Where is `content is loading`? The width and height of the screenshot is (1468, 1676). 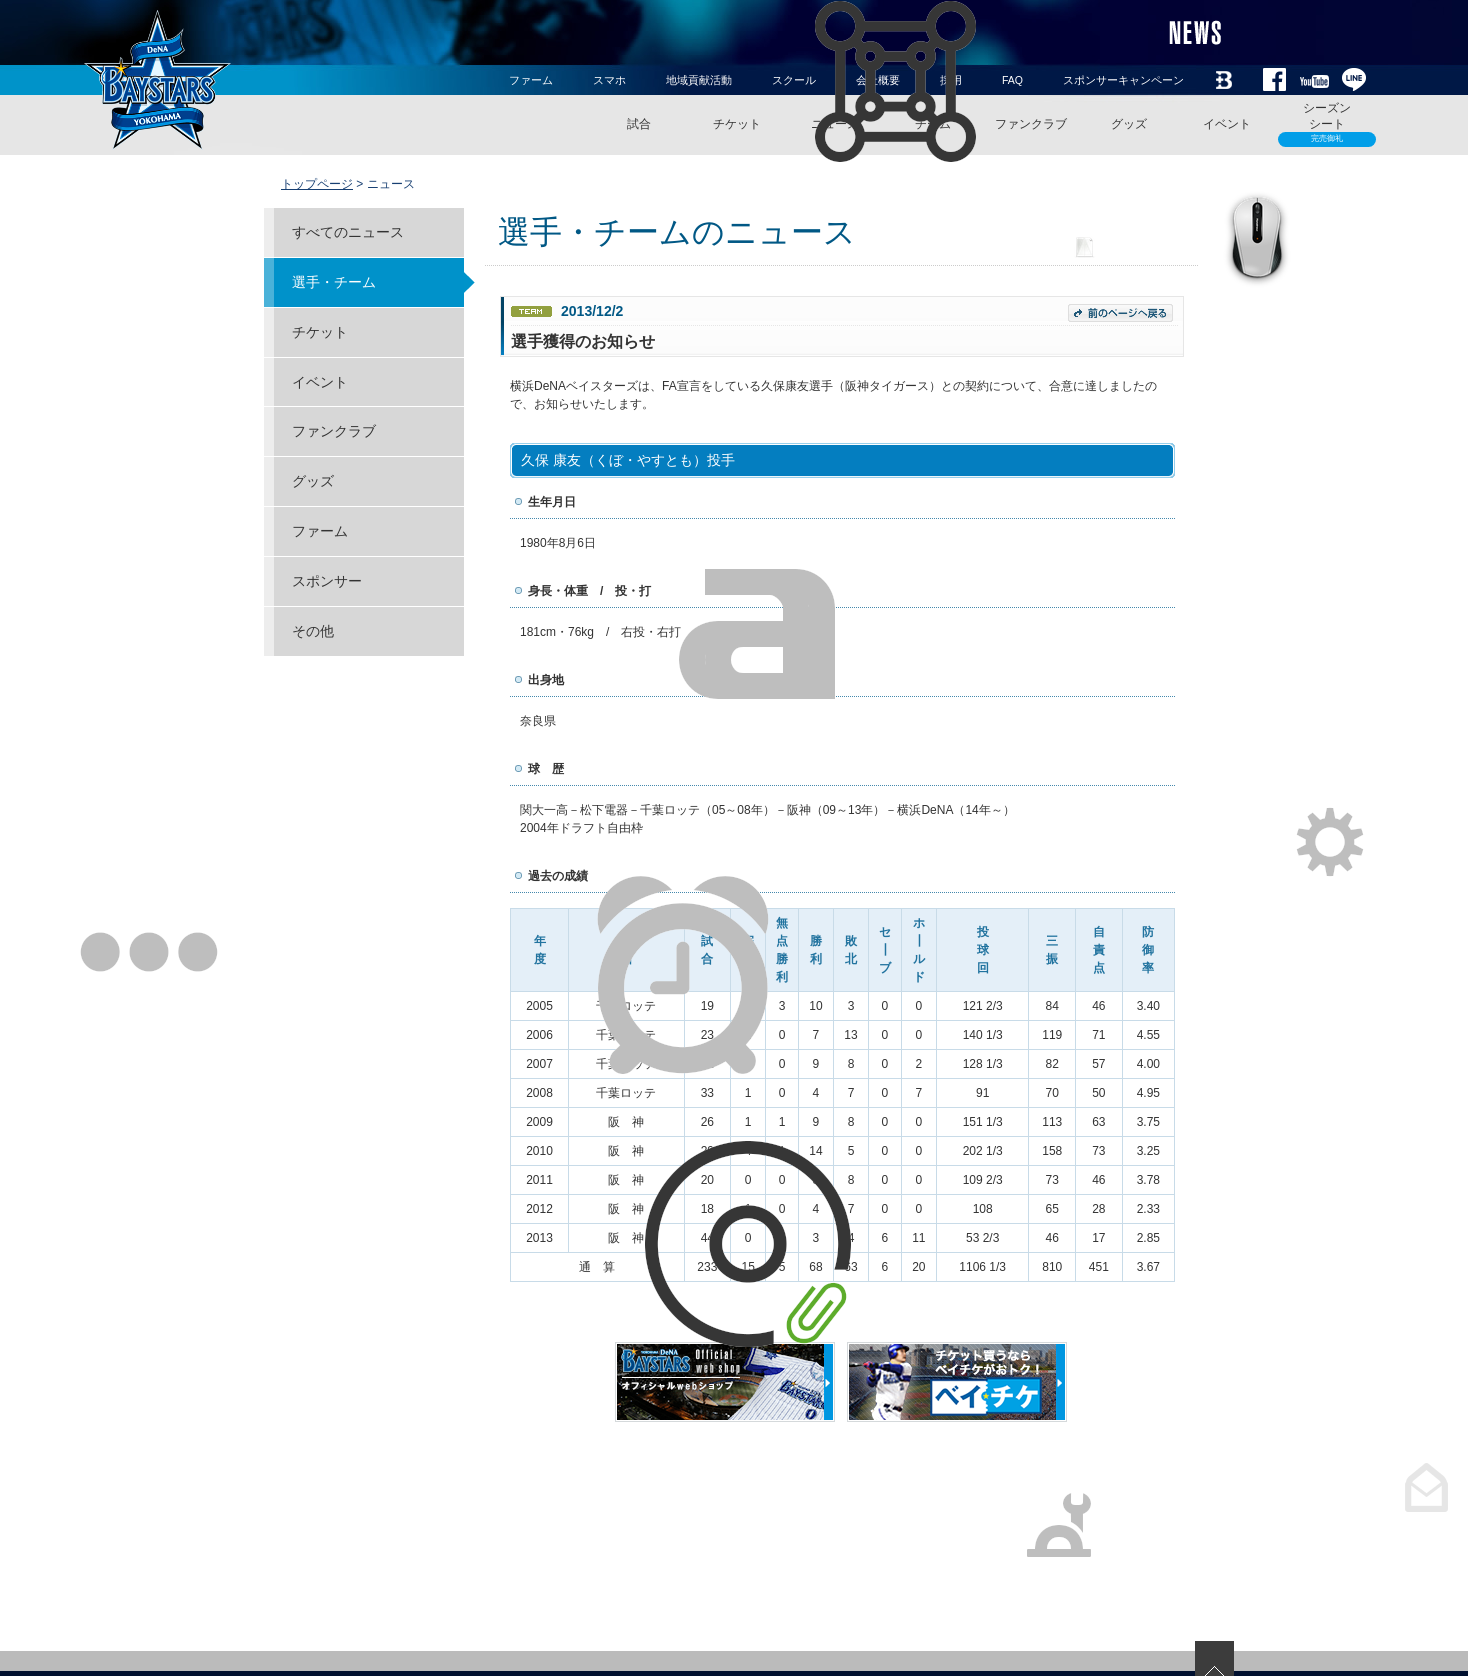 content is loading is located at coordinates (149, 952).